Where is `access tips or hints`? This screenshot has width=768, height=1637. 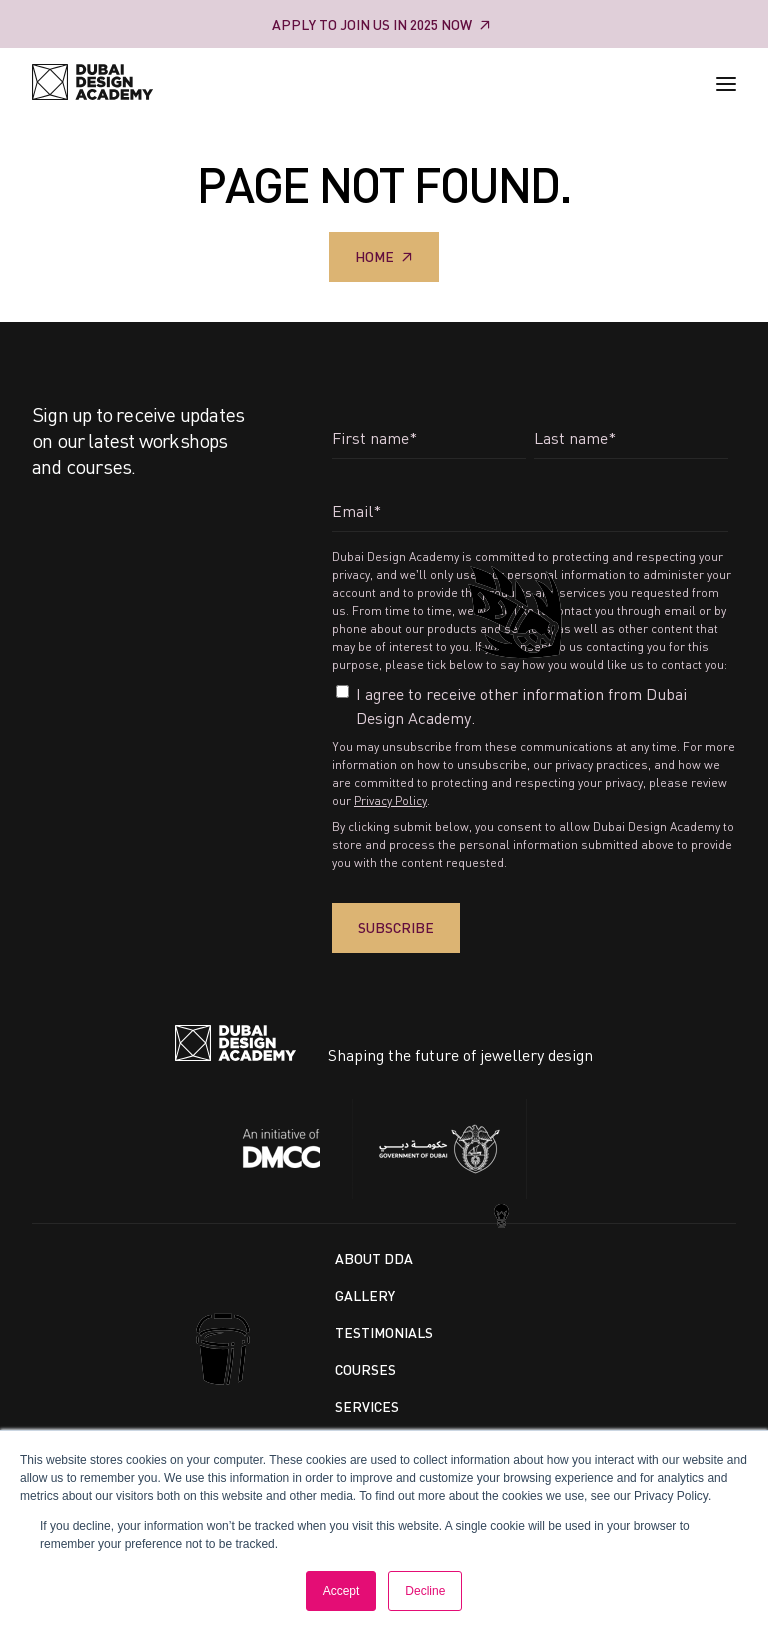
access tips or hints is located at coordinates (502, 1216).